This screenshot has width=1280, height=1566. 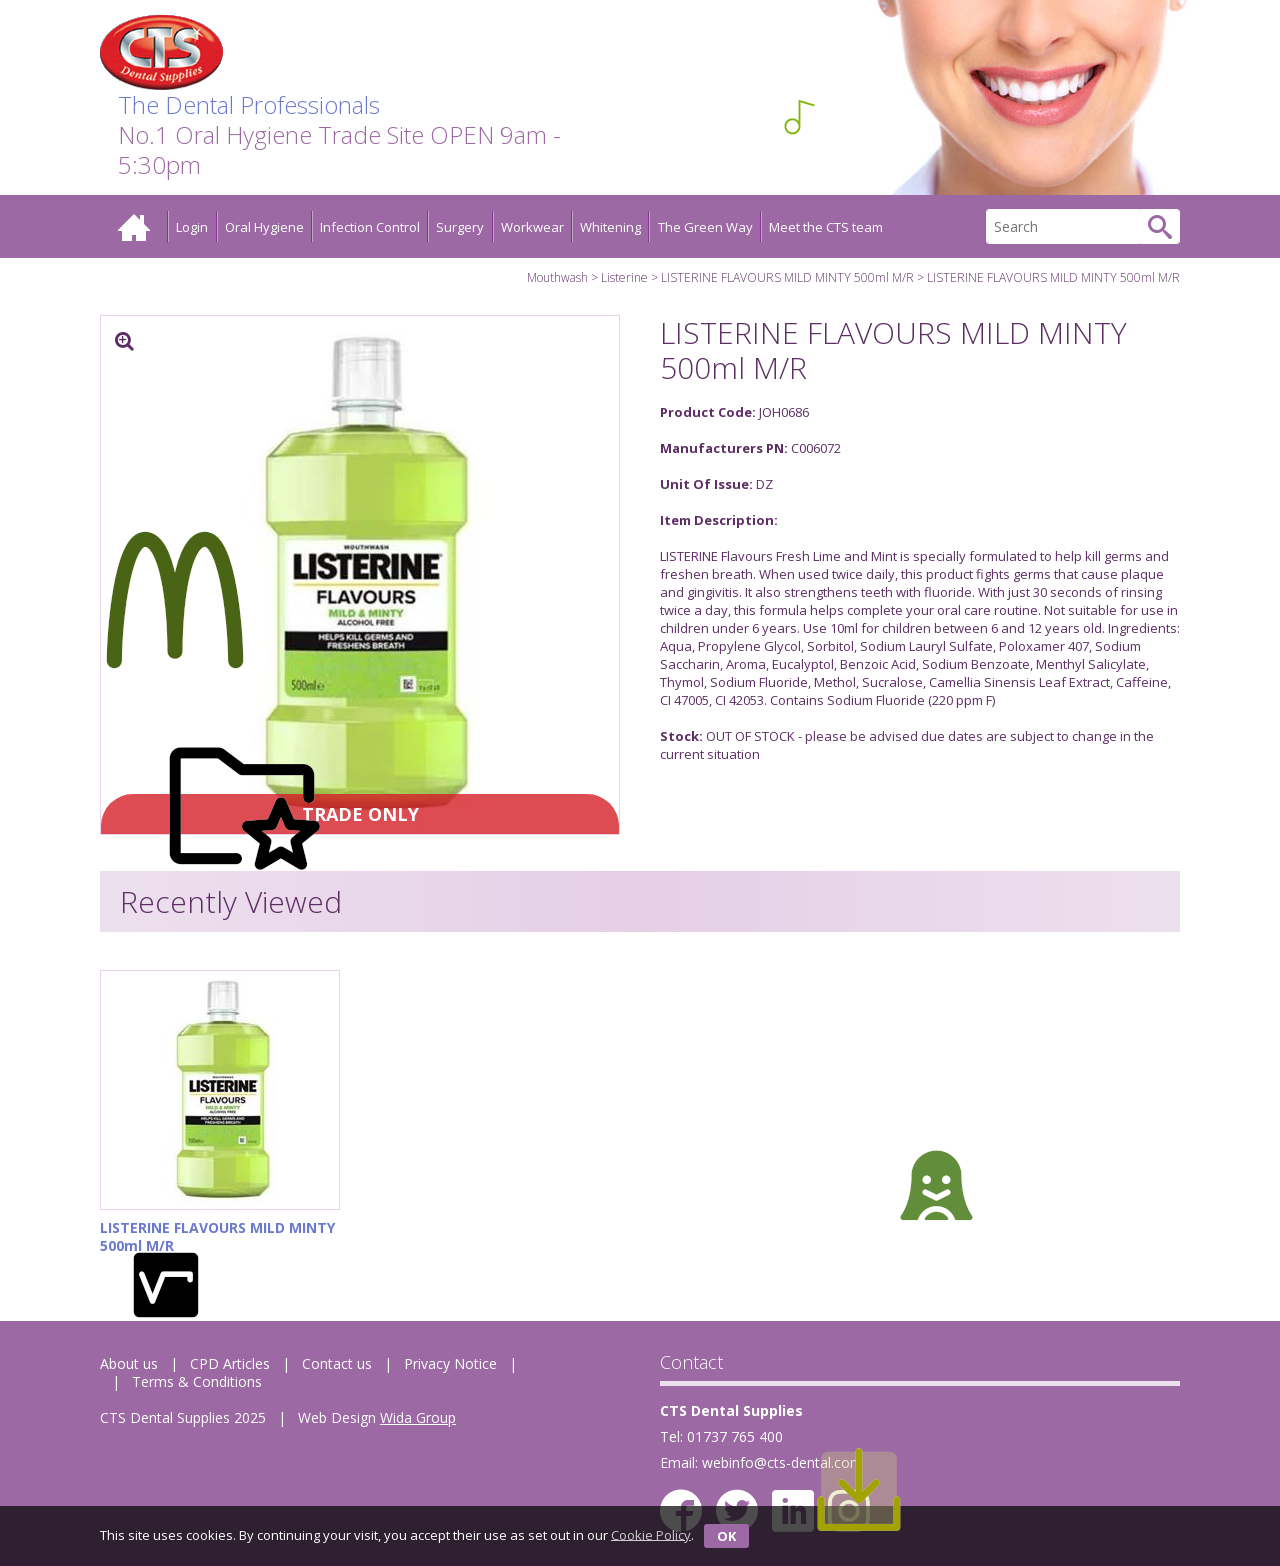 What do you see at coordinates (166, 1285) in the screenshot?
I see `insert square root symbol` at bounding box center [166, 1285].